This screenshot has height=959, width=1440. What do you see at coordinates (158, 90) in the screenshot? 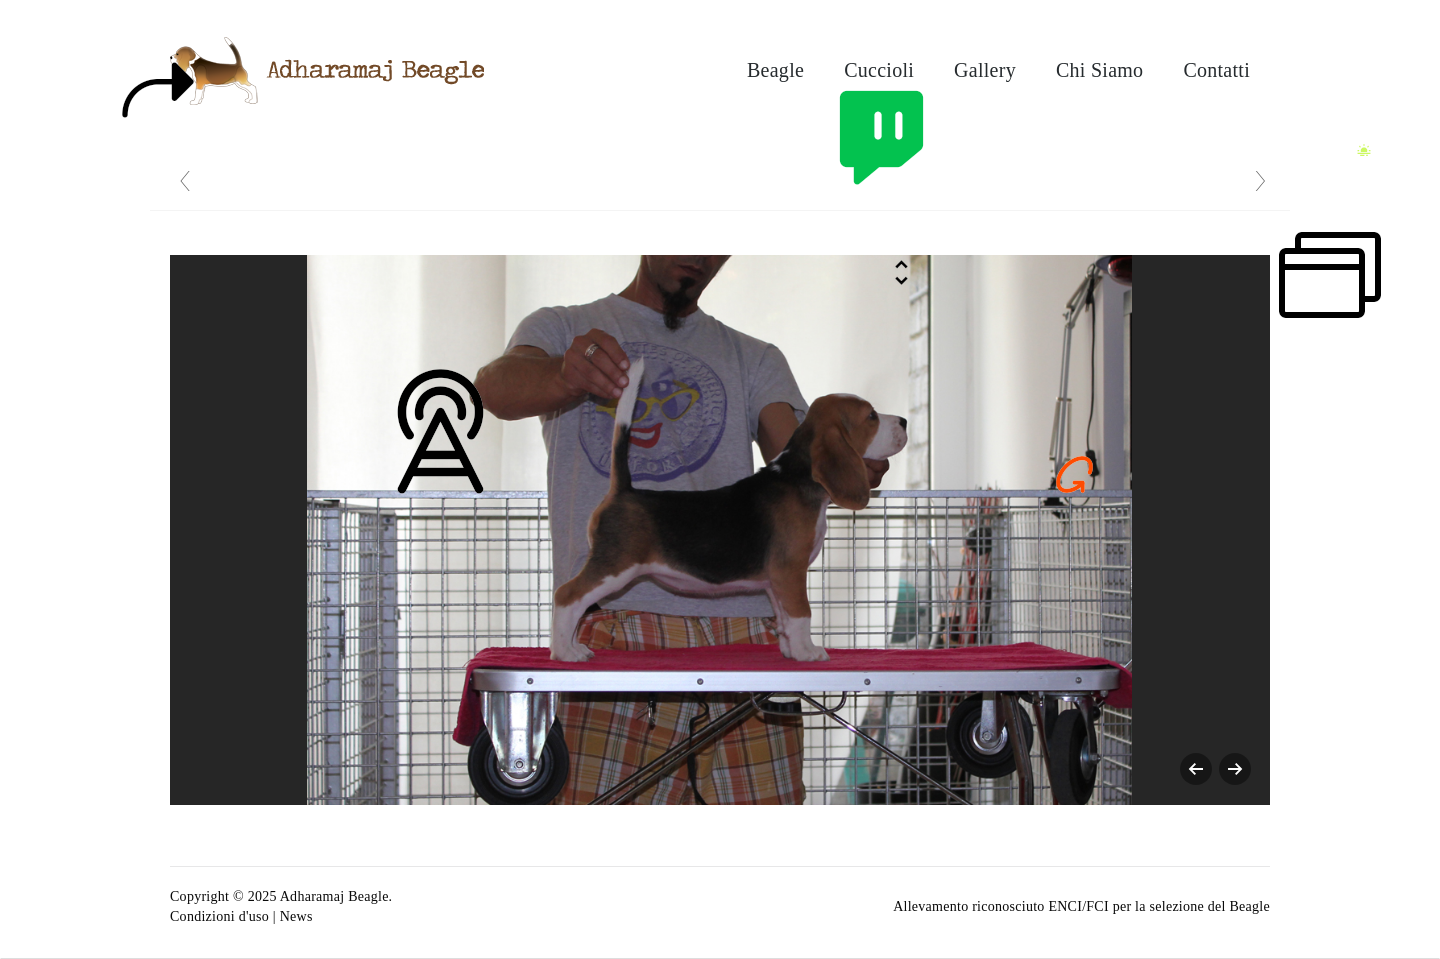
I see `share or forward content` at bounding box center [158, 90].